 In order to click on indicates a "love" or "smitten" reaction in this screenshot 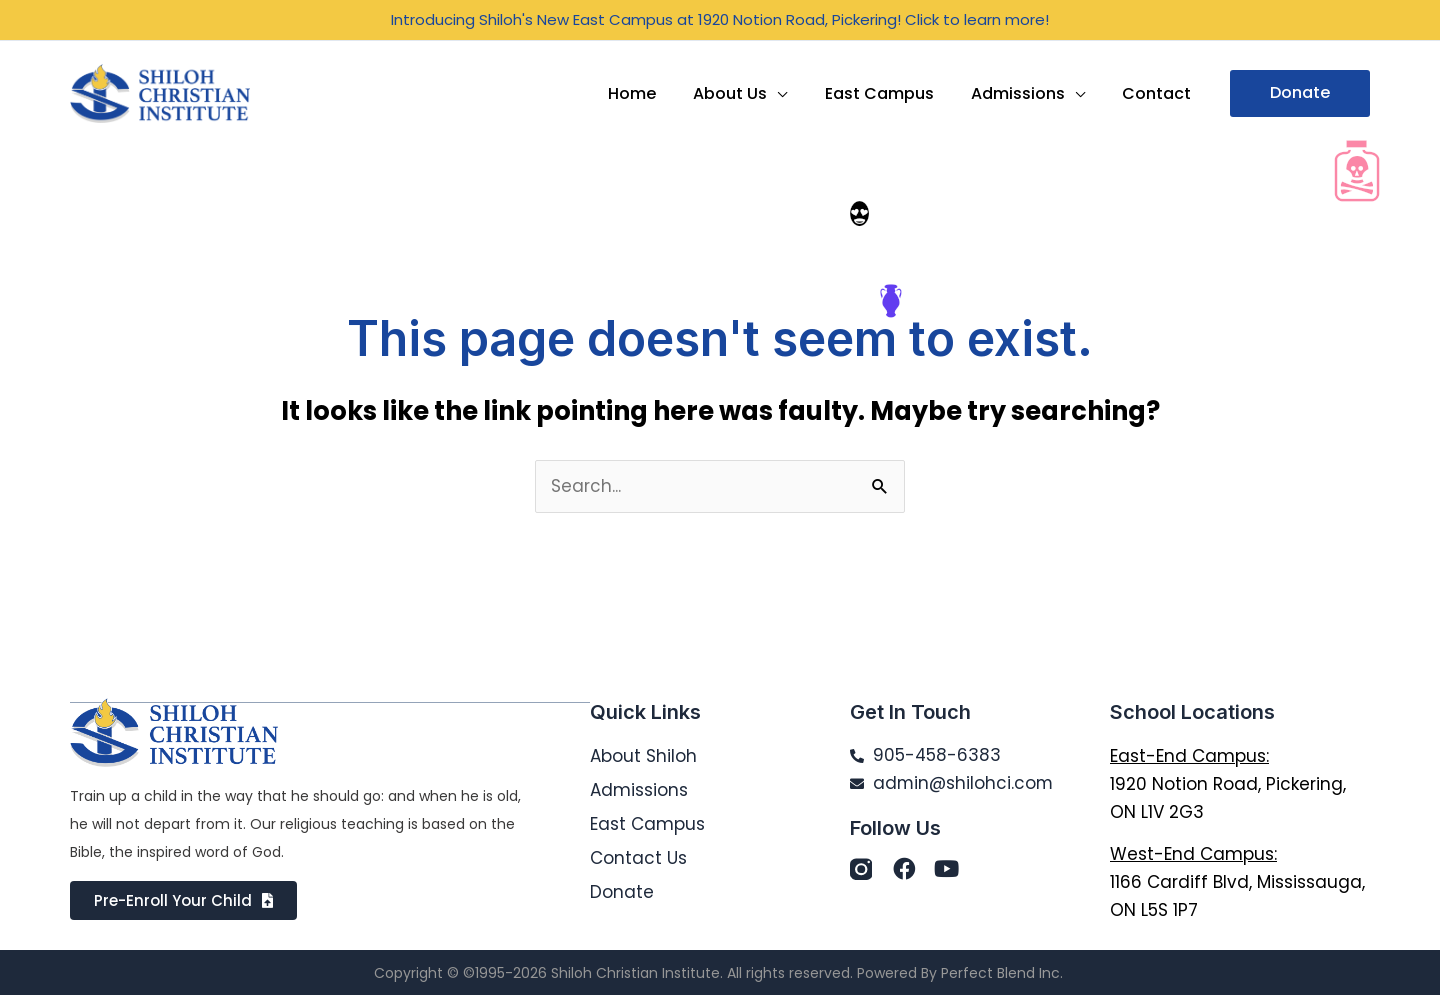, I will do `click(859, 213)`.